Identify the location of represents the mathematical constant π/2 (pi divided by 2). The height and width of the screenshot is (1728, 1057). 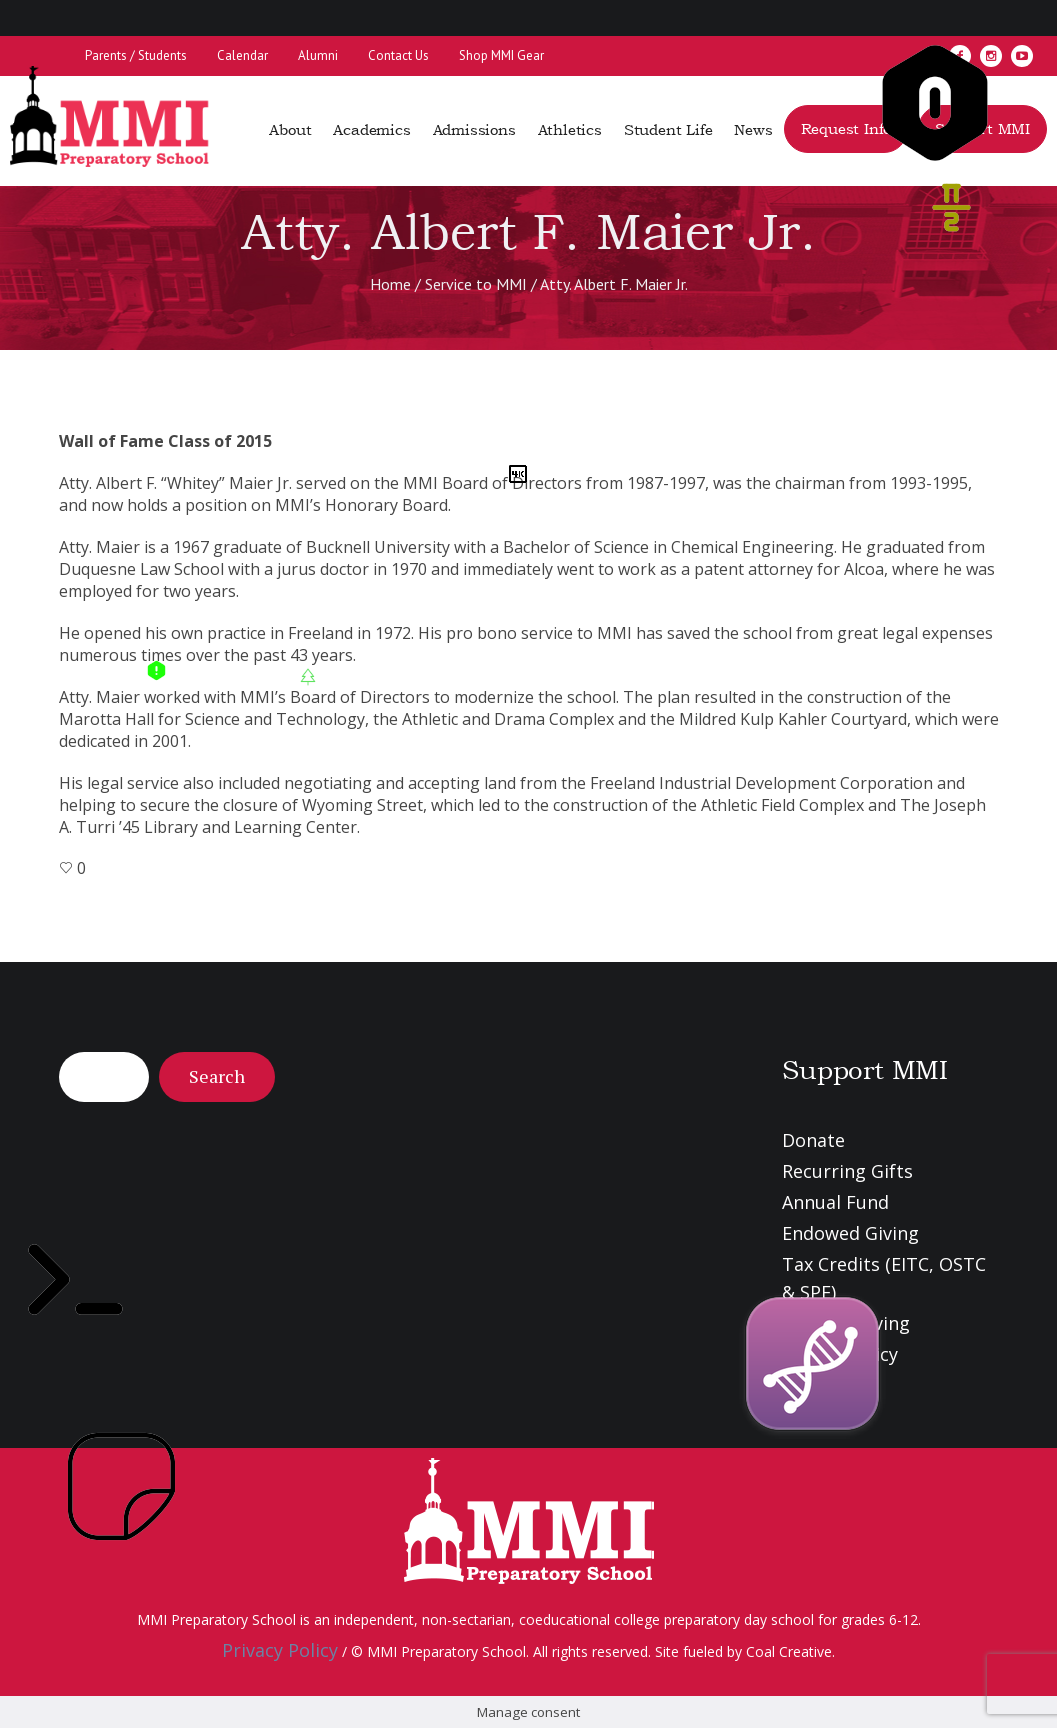
(951, 207).